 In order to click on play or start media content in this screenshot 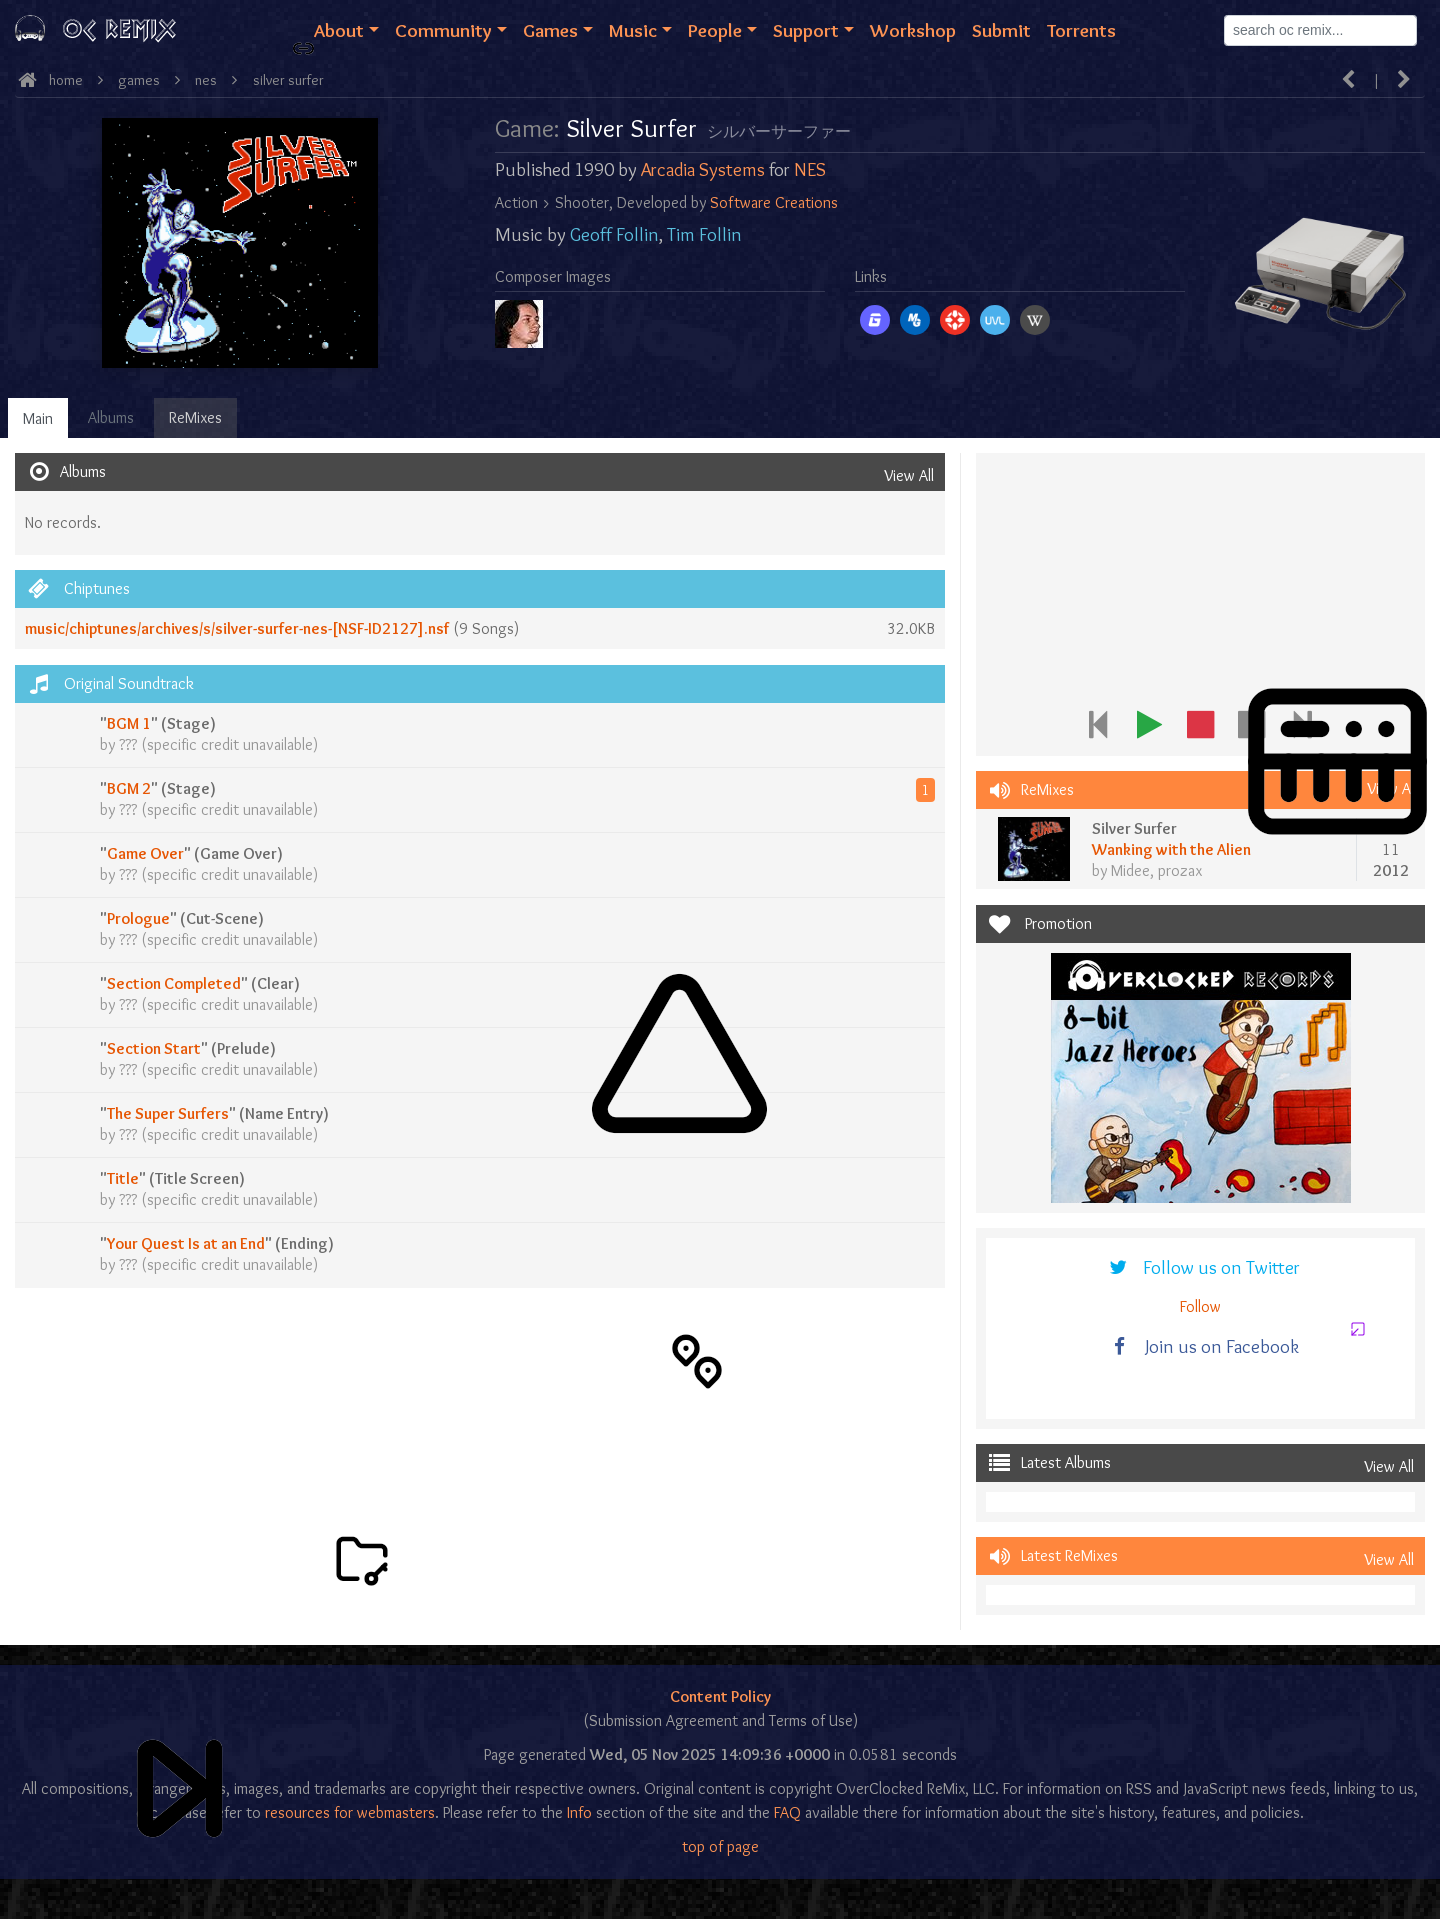, I will do `click(679, 1053)`.